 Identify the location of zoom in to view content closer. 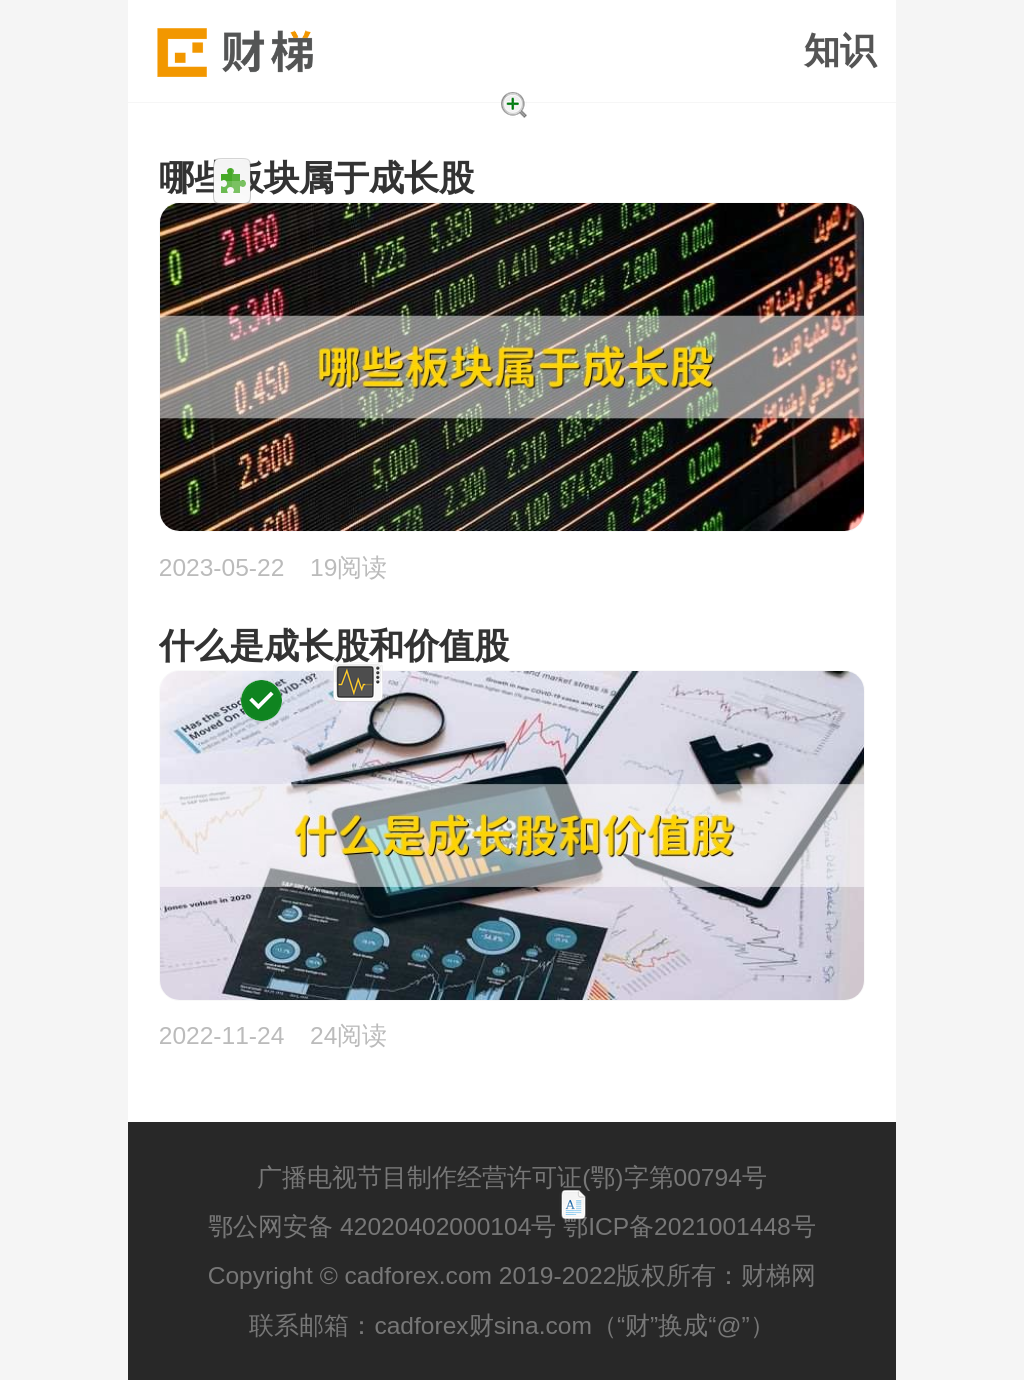
(514, 105).